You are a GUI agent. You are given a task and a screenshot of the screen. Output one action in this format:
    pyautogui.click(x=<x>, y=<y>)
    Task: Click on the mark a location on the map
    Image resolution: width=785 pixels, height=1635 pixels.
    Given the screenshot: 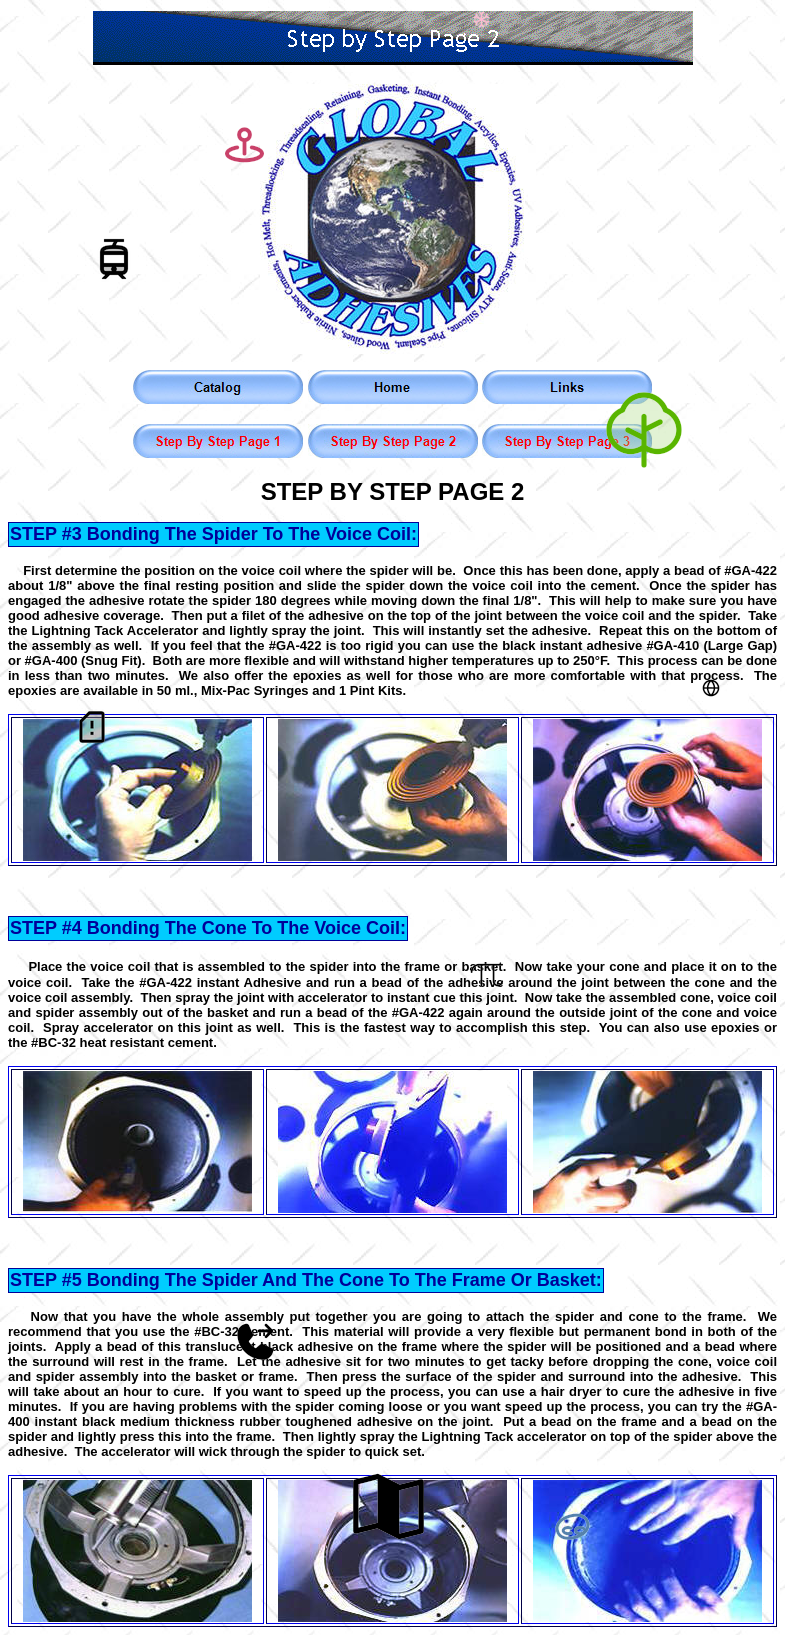 What is the action you would take?
    pyautogui.click(x=244, y=145)
    